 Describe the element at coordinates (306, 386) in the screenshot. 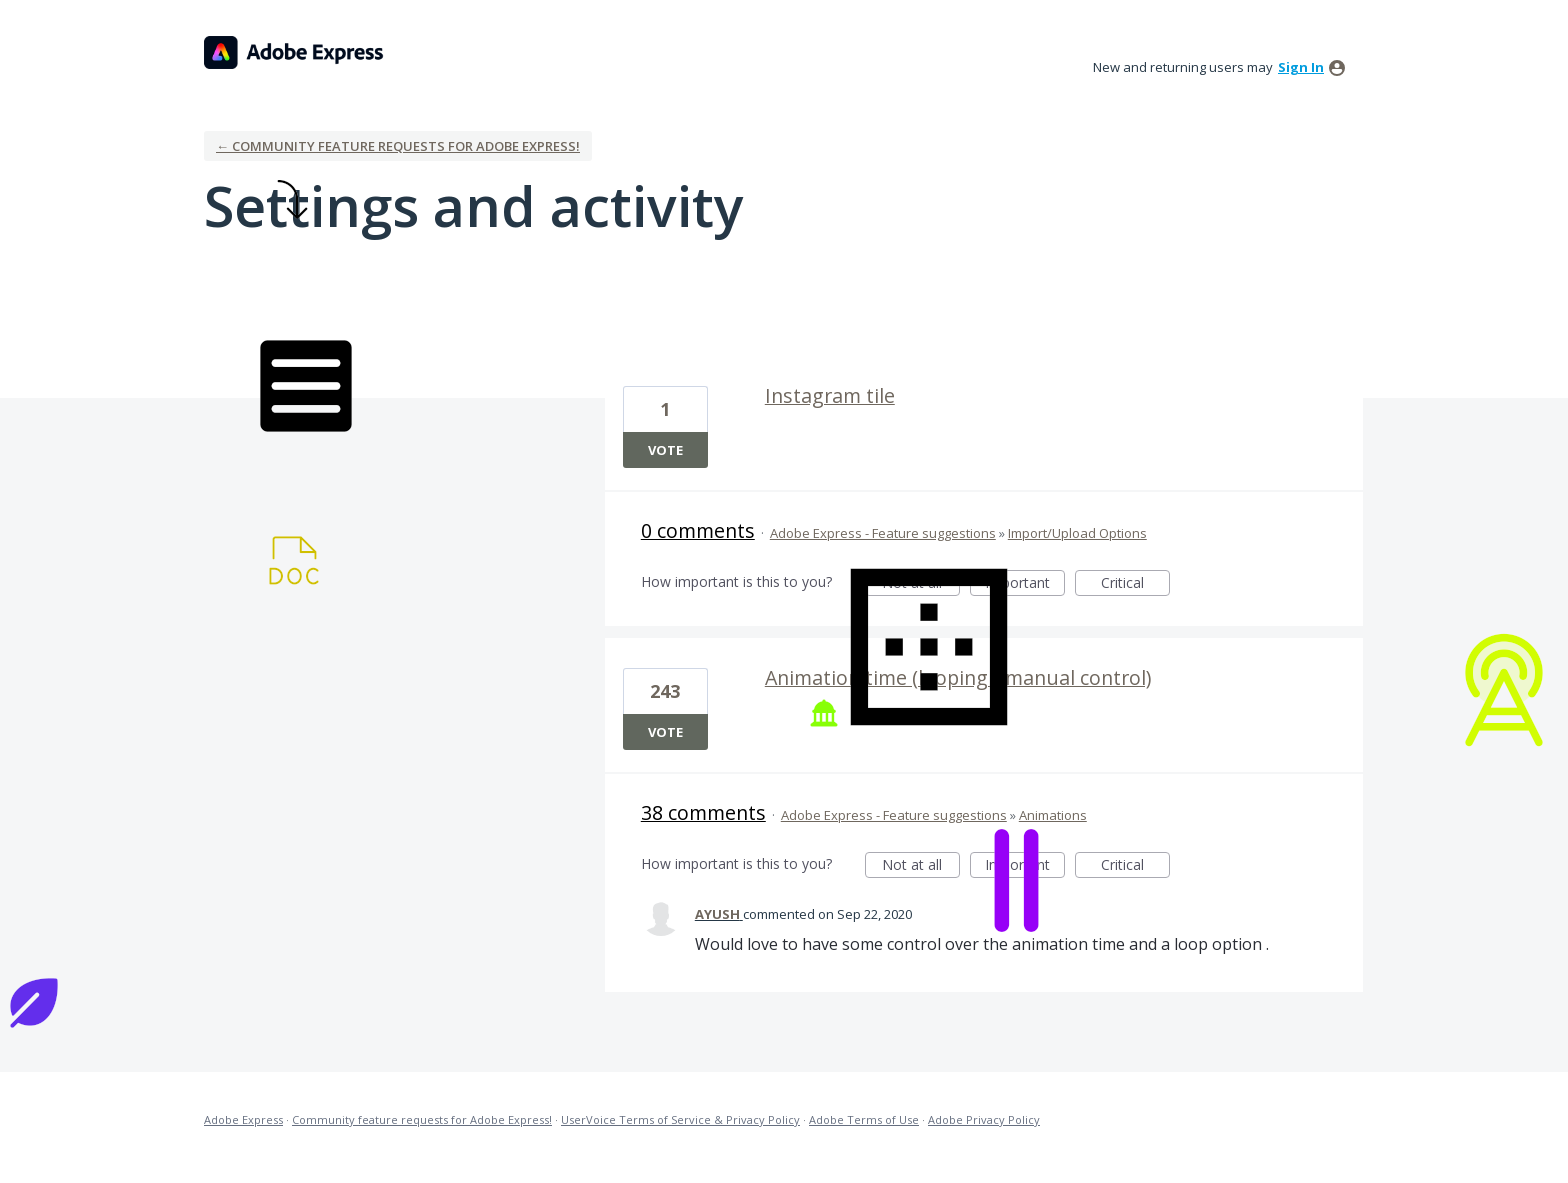

I see `view list of items` at that location.